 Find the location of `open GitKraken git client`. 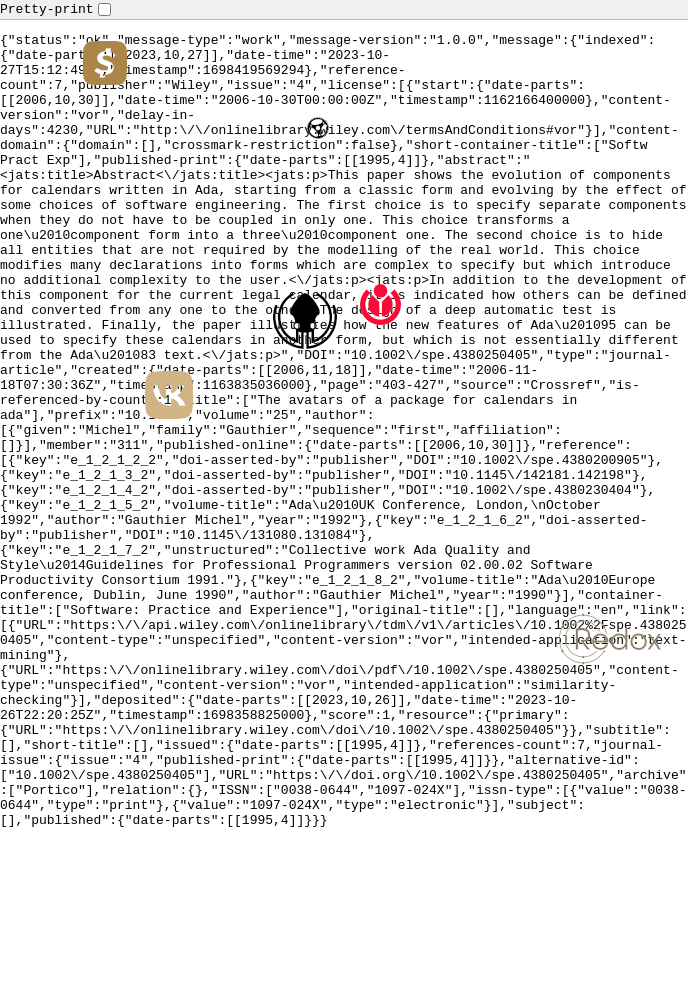

open GitKraken git client is located at coordinates (305, 321).